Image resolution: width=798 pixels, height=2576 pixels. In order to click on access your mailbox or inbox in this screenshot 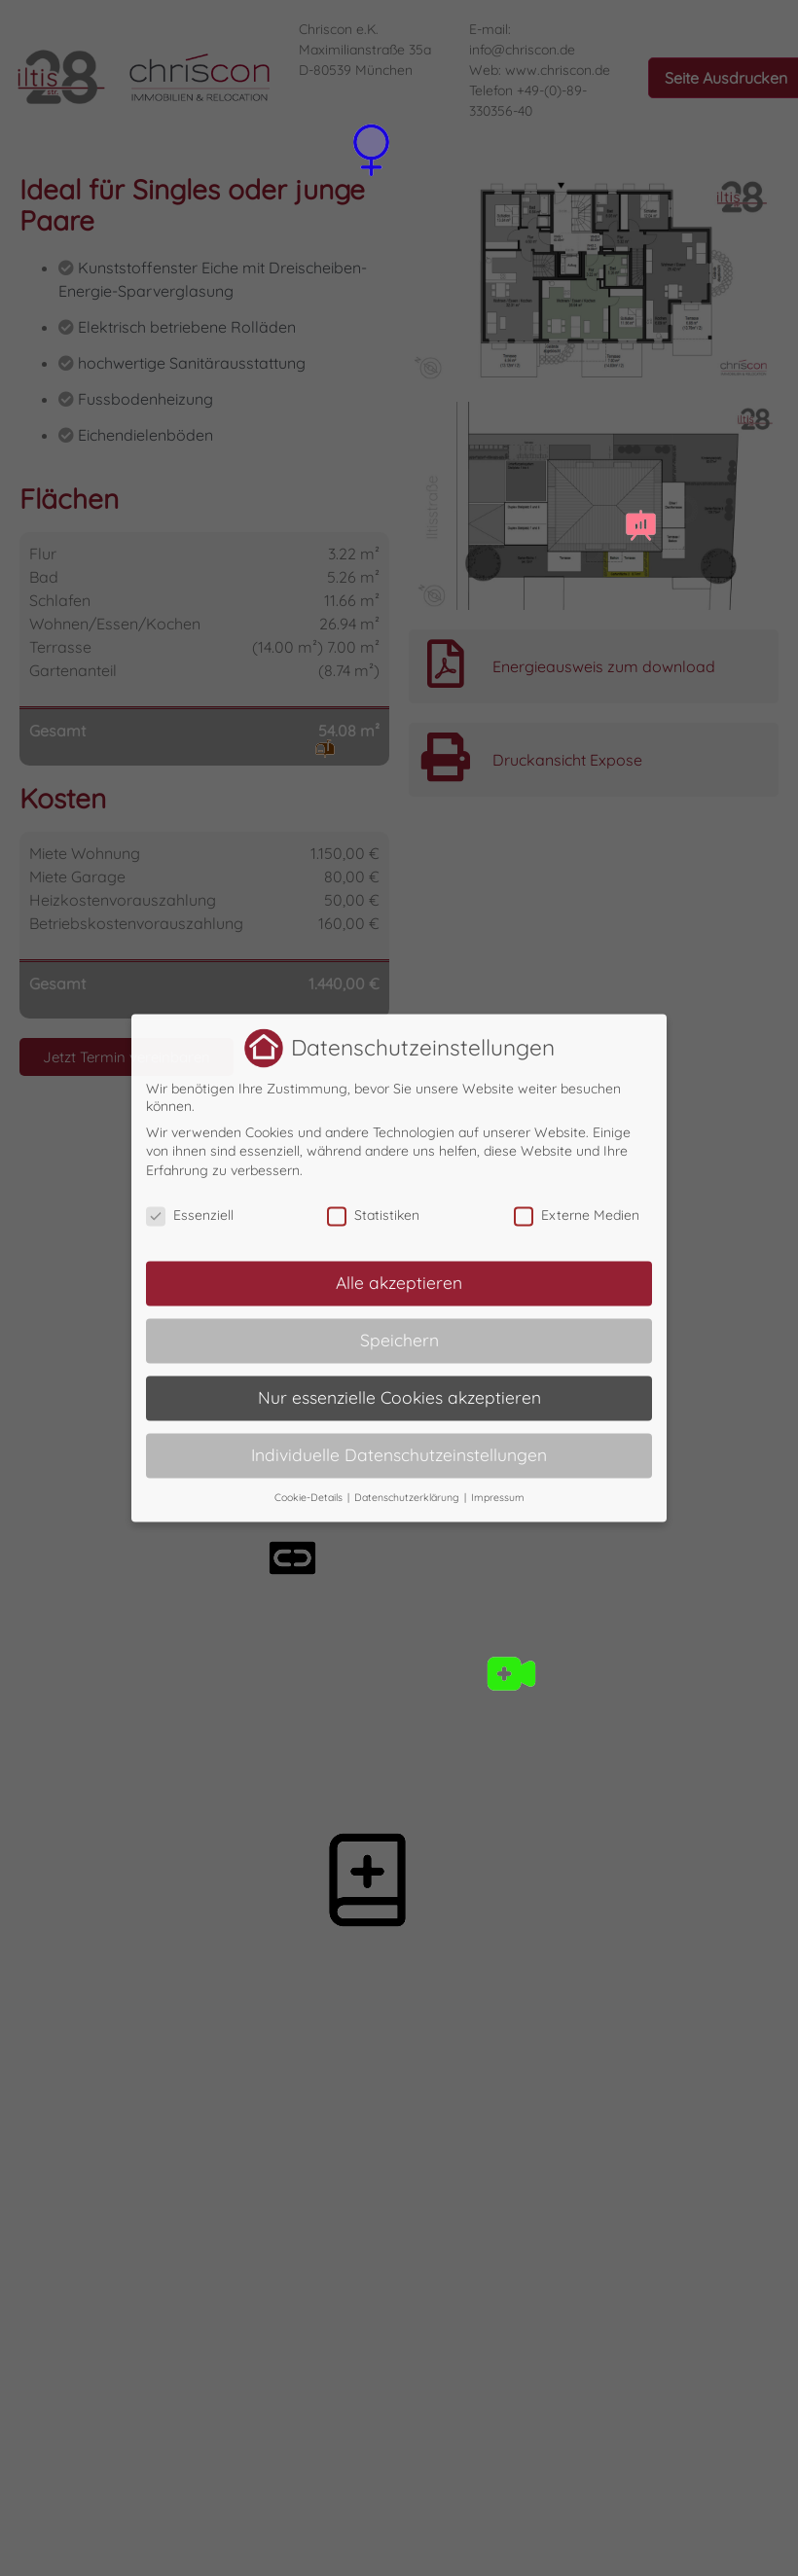, I will do `click(325, 749)`.